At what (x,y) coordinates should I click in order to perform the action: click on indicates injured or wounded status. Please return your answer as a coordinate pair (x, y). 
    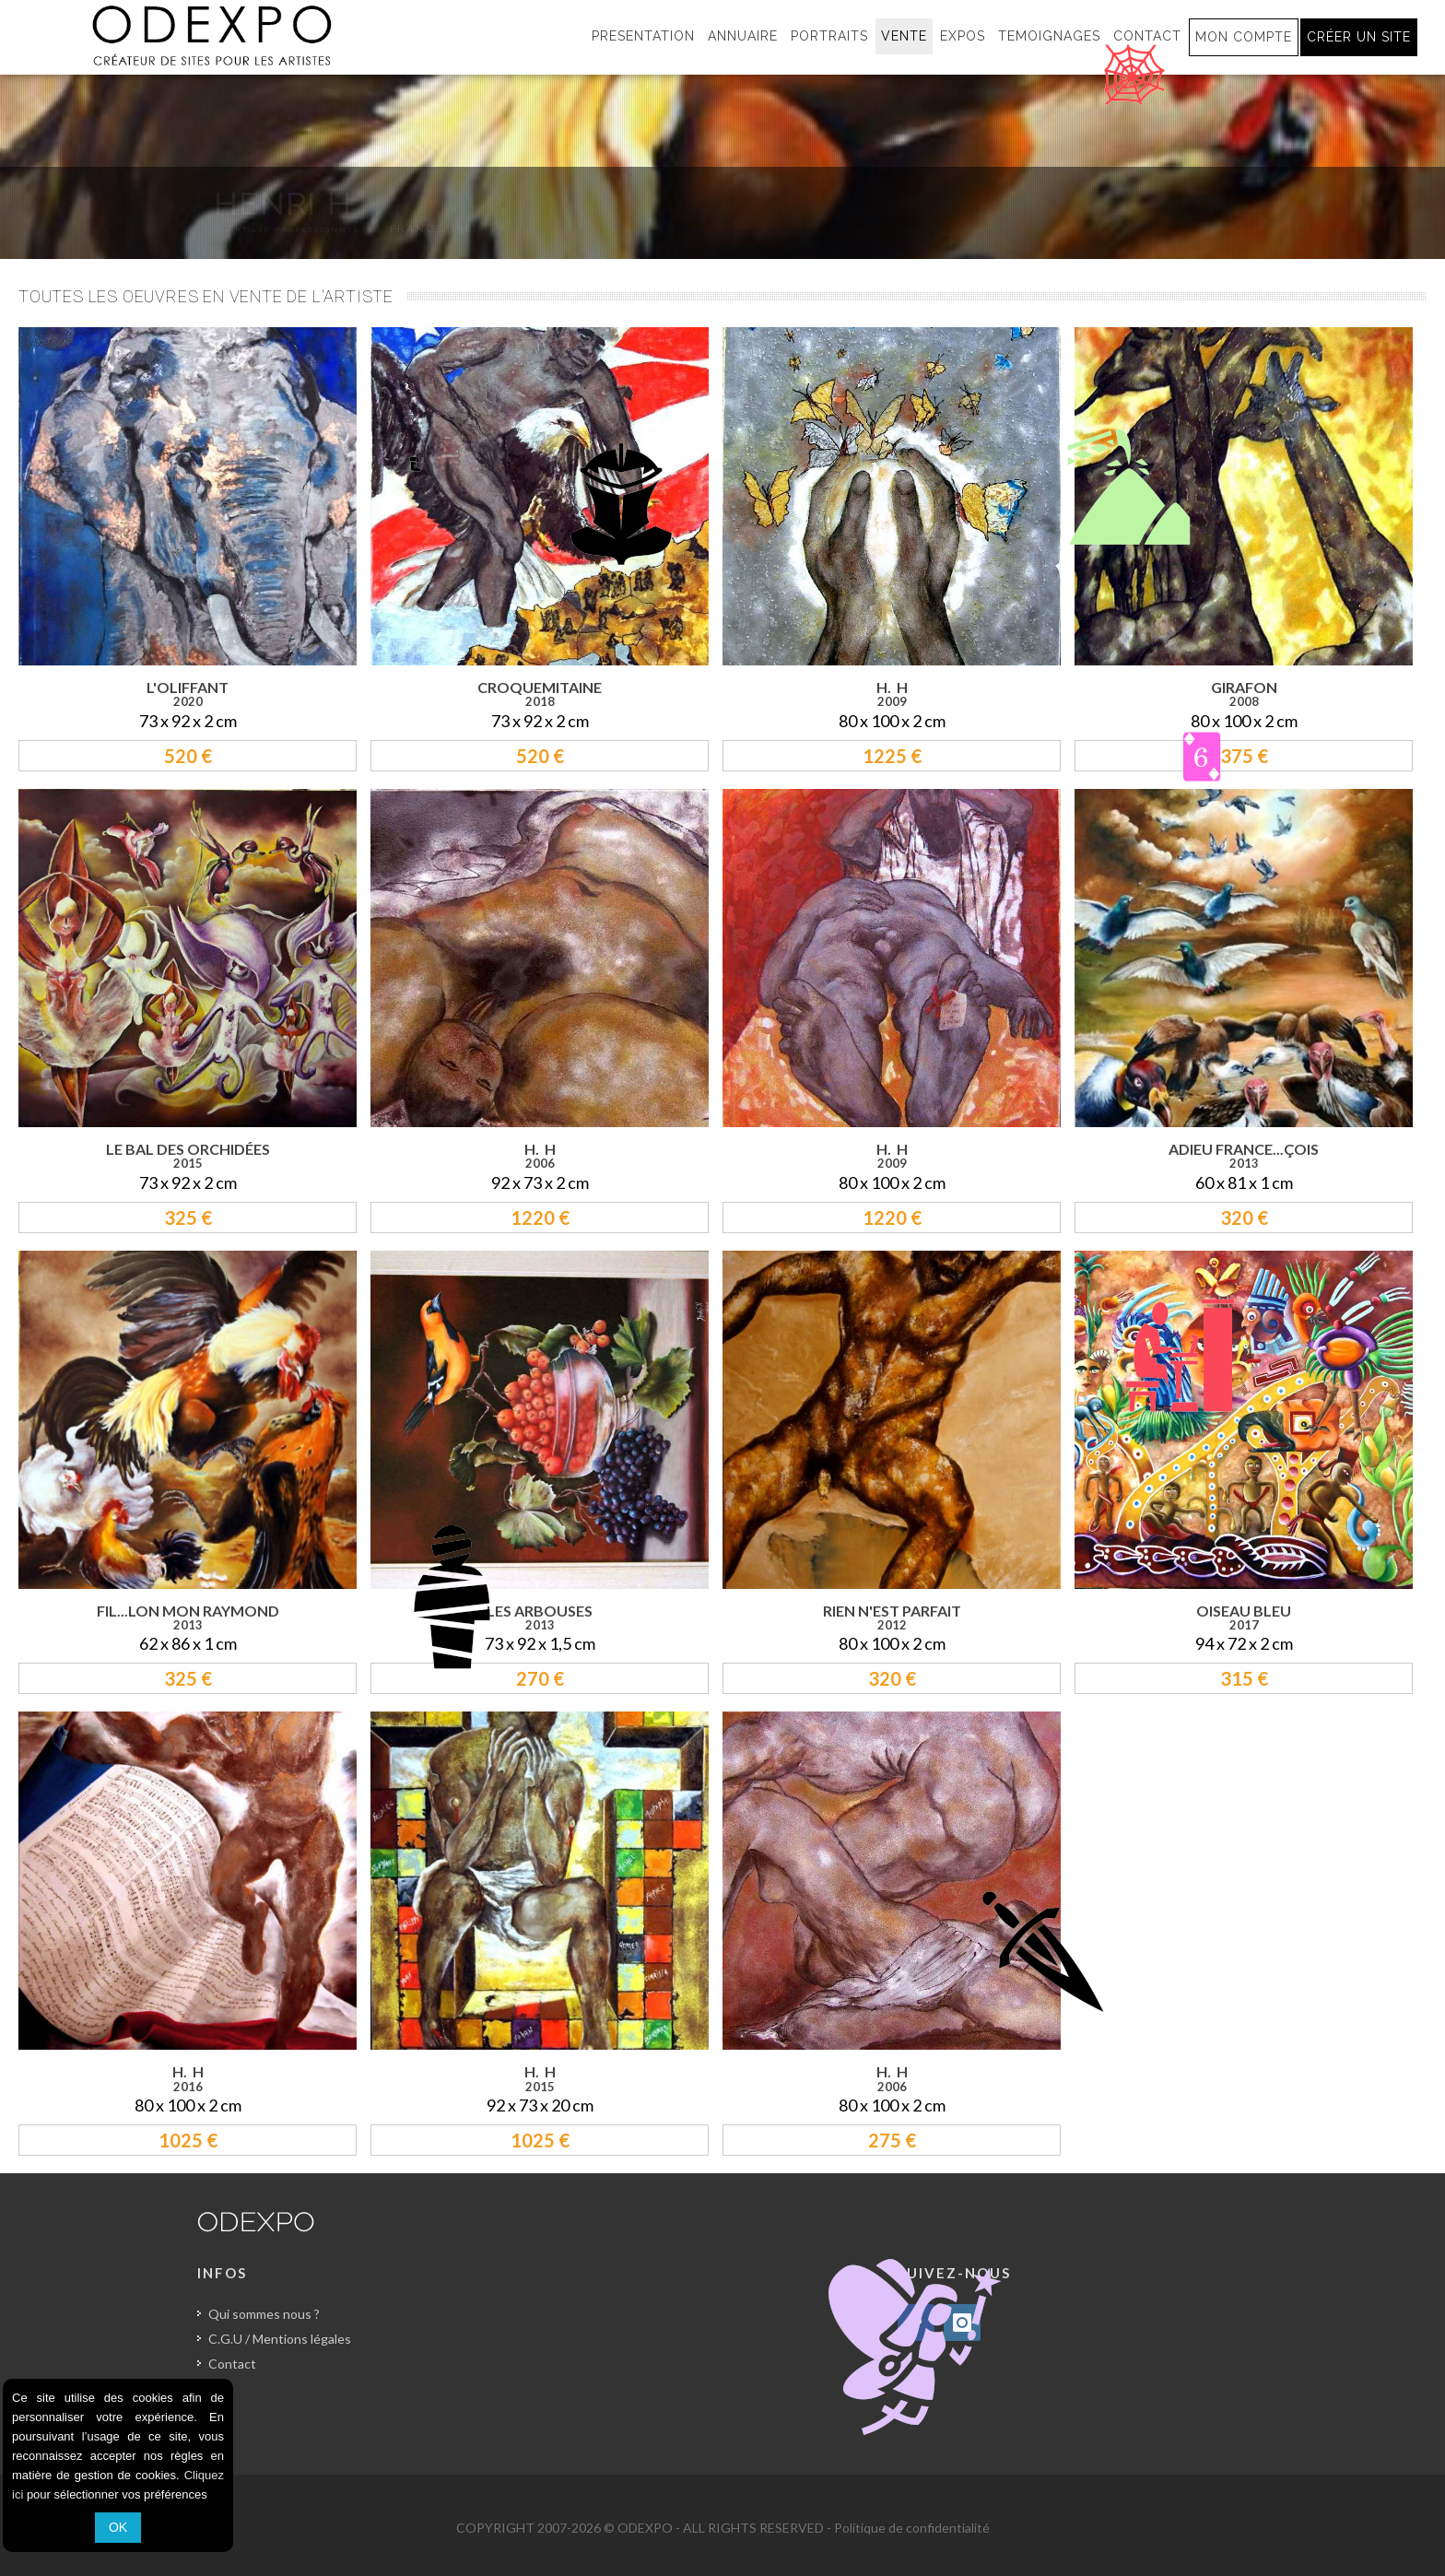
    Looking at the image, I should click on (453, 1596).